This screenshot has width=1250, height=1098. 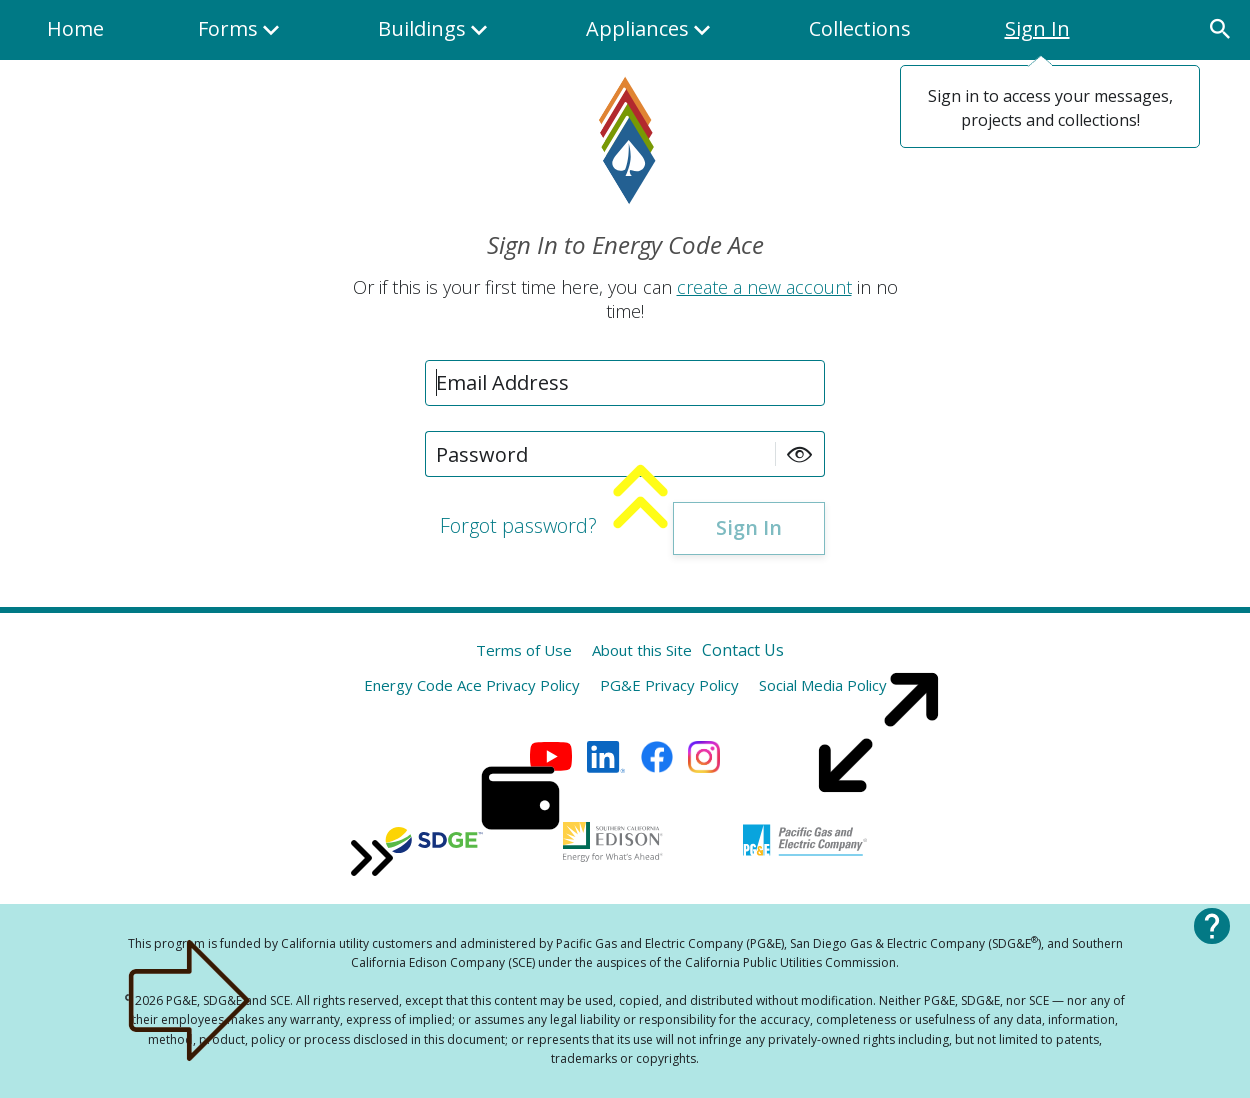 I want to click on go forward or proceed to the next step, so click(x=184, y=1000).